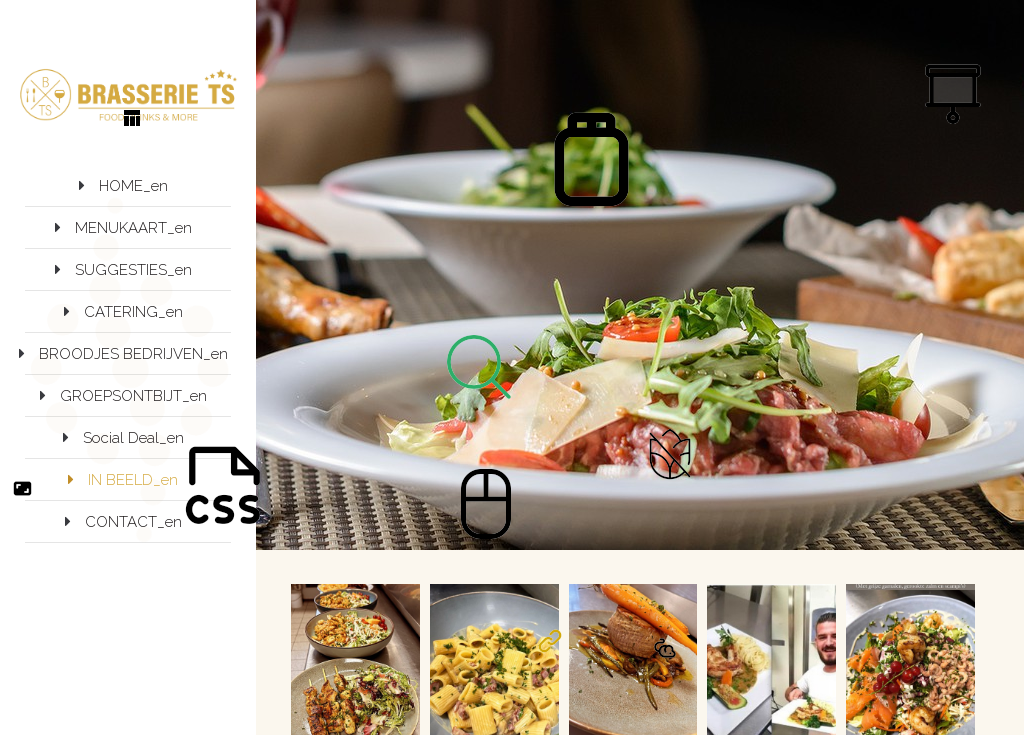 The image size is (1024, 735). Describe the element at coordinates (486, 504) in the screenshot. I see `mouse input device settings` at that location.